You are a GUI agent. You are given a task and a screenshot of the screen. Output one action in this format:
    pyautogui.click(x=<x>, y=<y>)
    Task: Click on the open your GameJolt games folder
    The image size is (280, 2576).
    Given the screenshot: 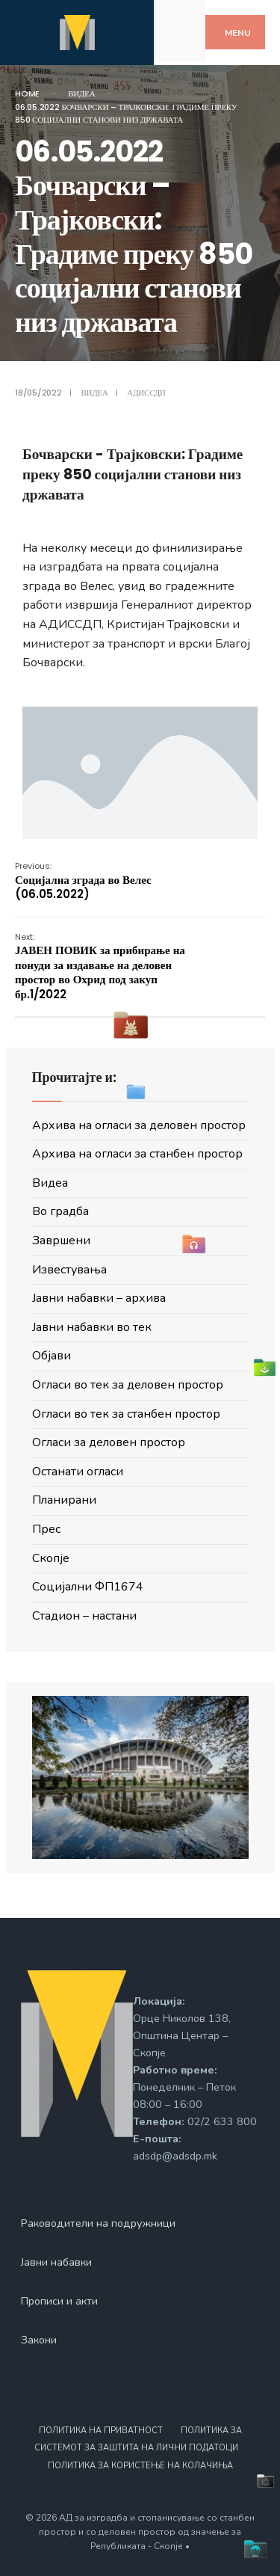 What is the action you would take?
    pyautogui.click(x=264, y=1368)
    